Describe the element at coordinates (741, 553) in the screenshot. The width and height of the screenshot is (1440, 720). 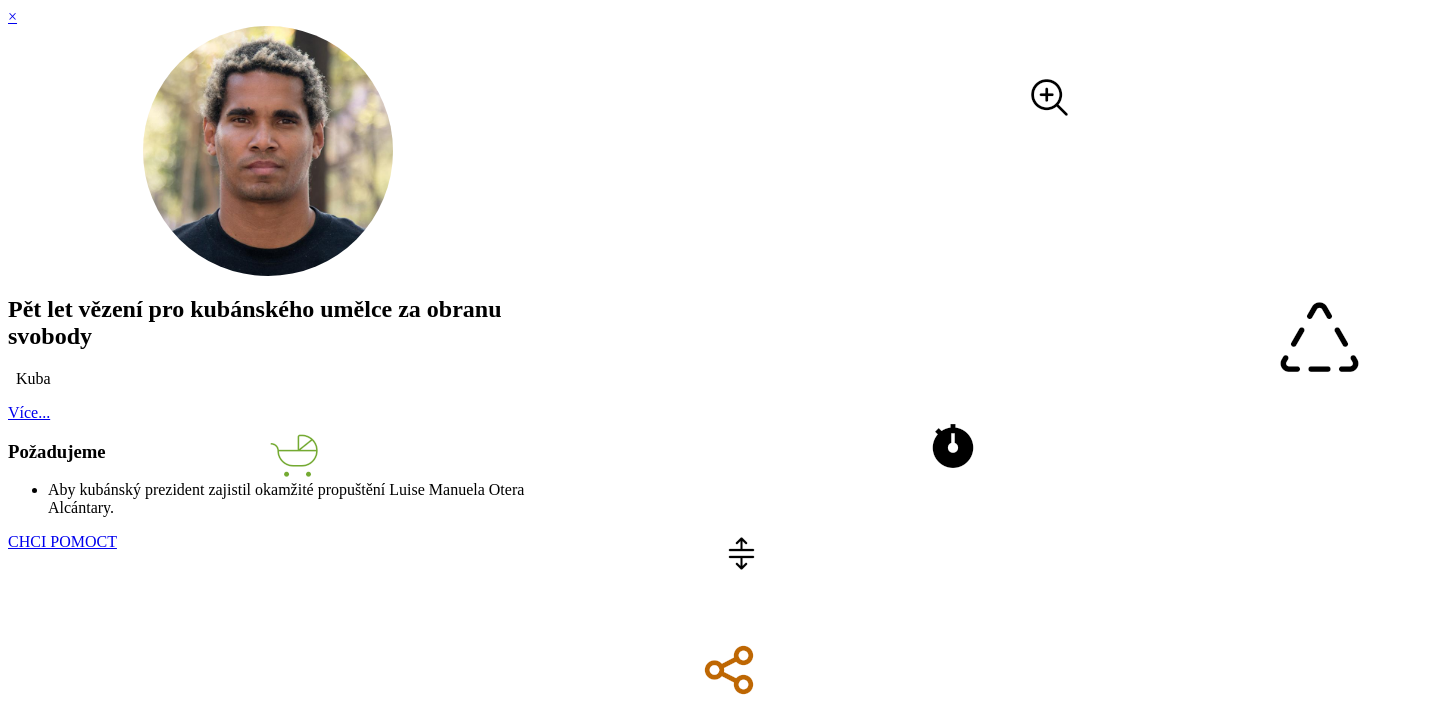
I see `split content vertically` at that location.